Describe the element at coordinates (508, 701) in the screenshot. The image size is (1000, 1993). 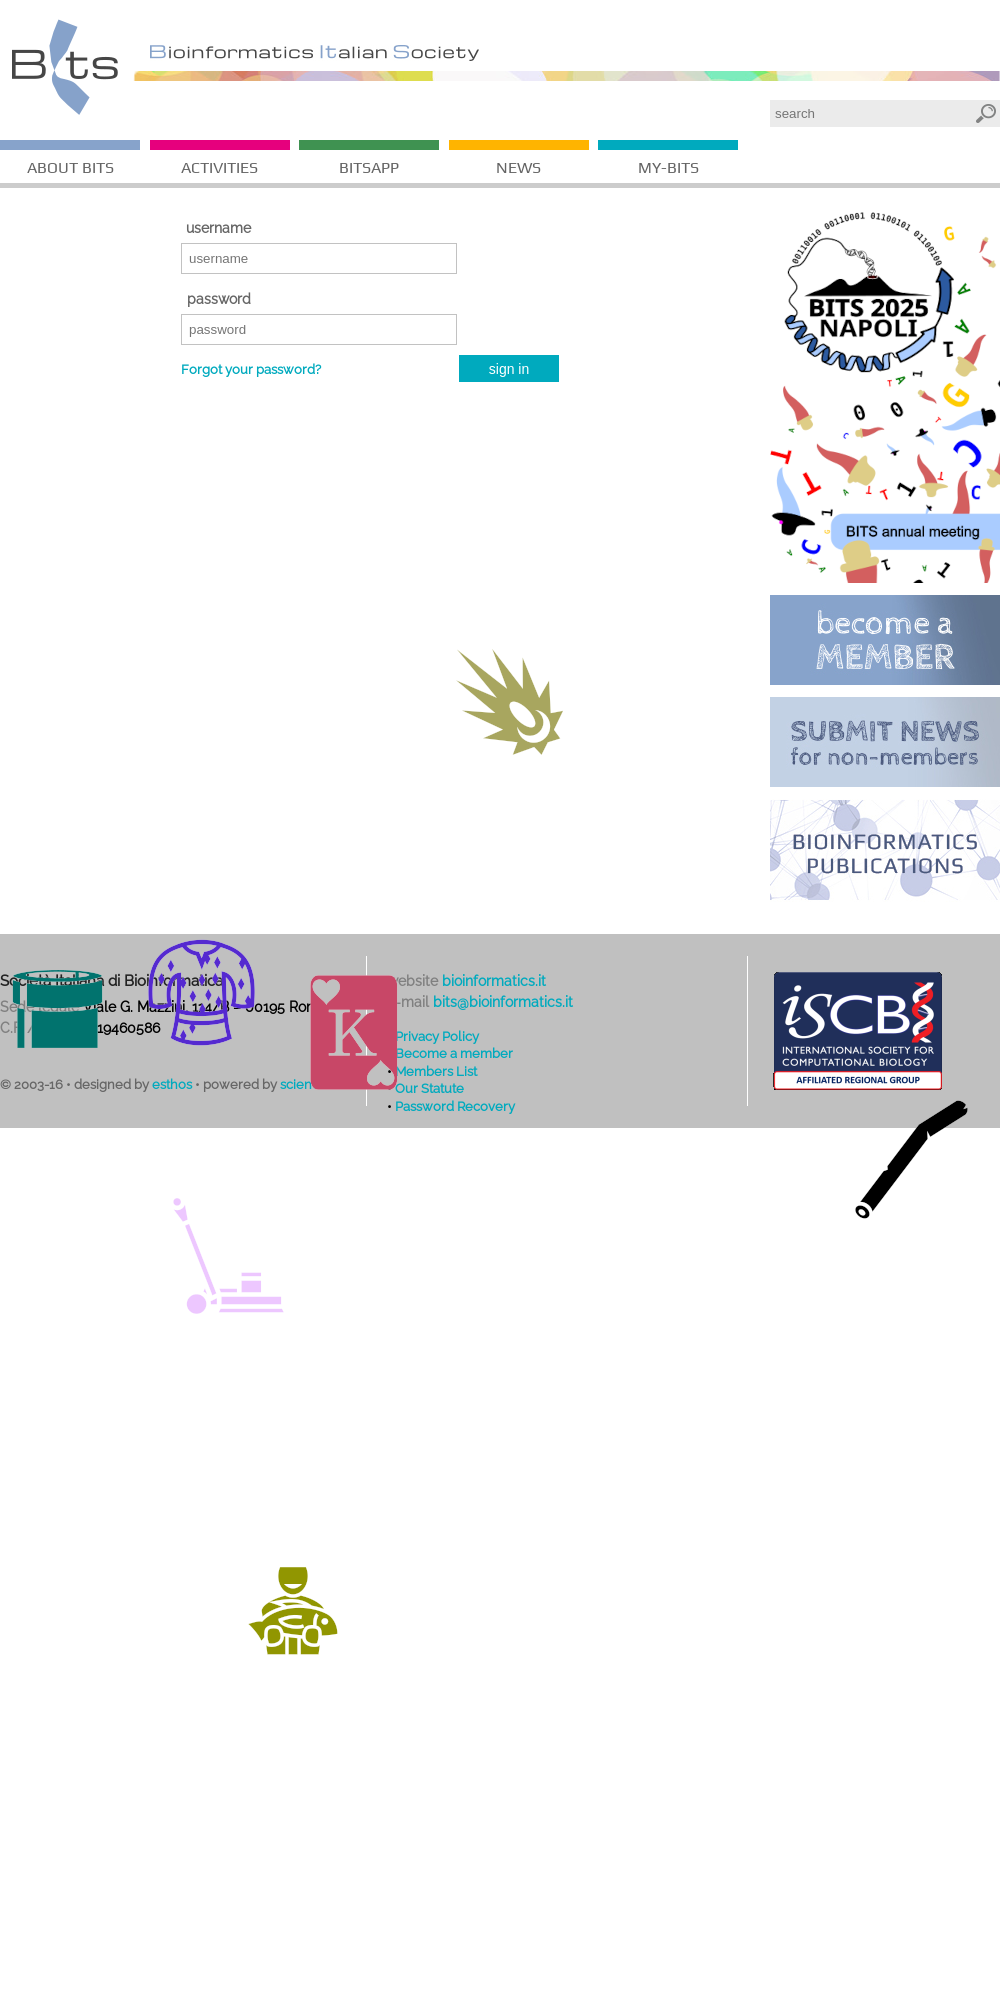
I see `indicates a falling or dropping object in gameplay` at that location.